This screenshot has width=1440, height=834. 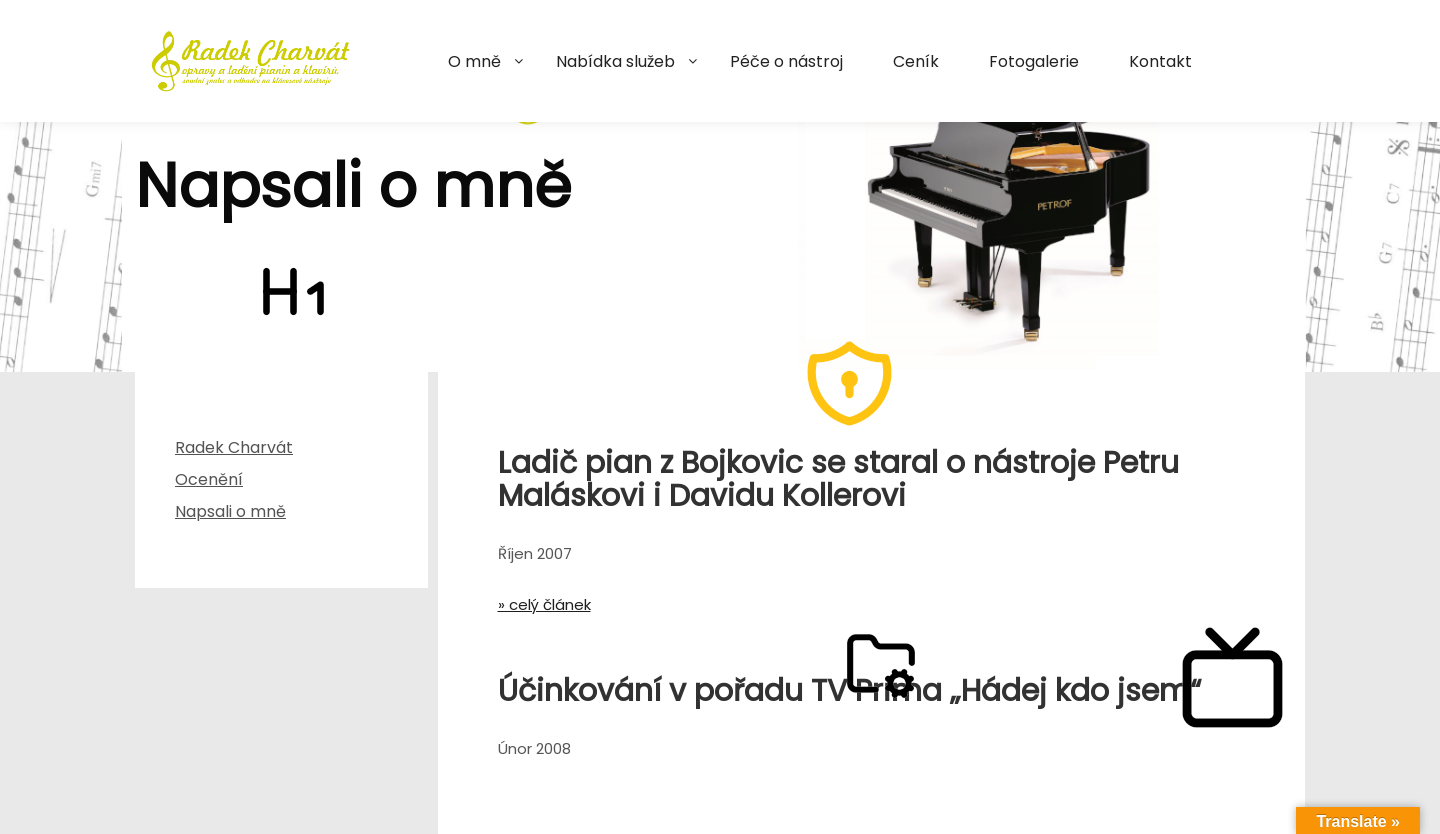 I want to click on access security or privacy settings, so click(x=849, y=383).